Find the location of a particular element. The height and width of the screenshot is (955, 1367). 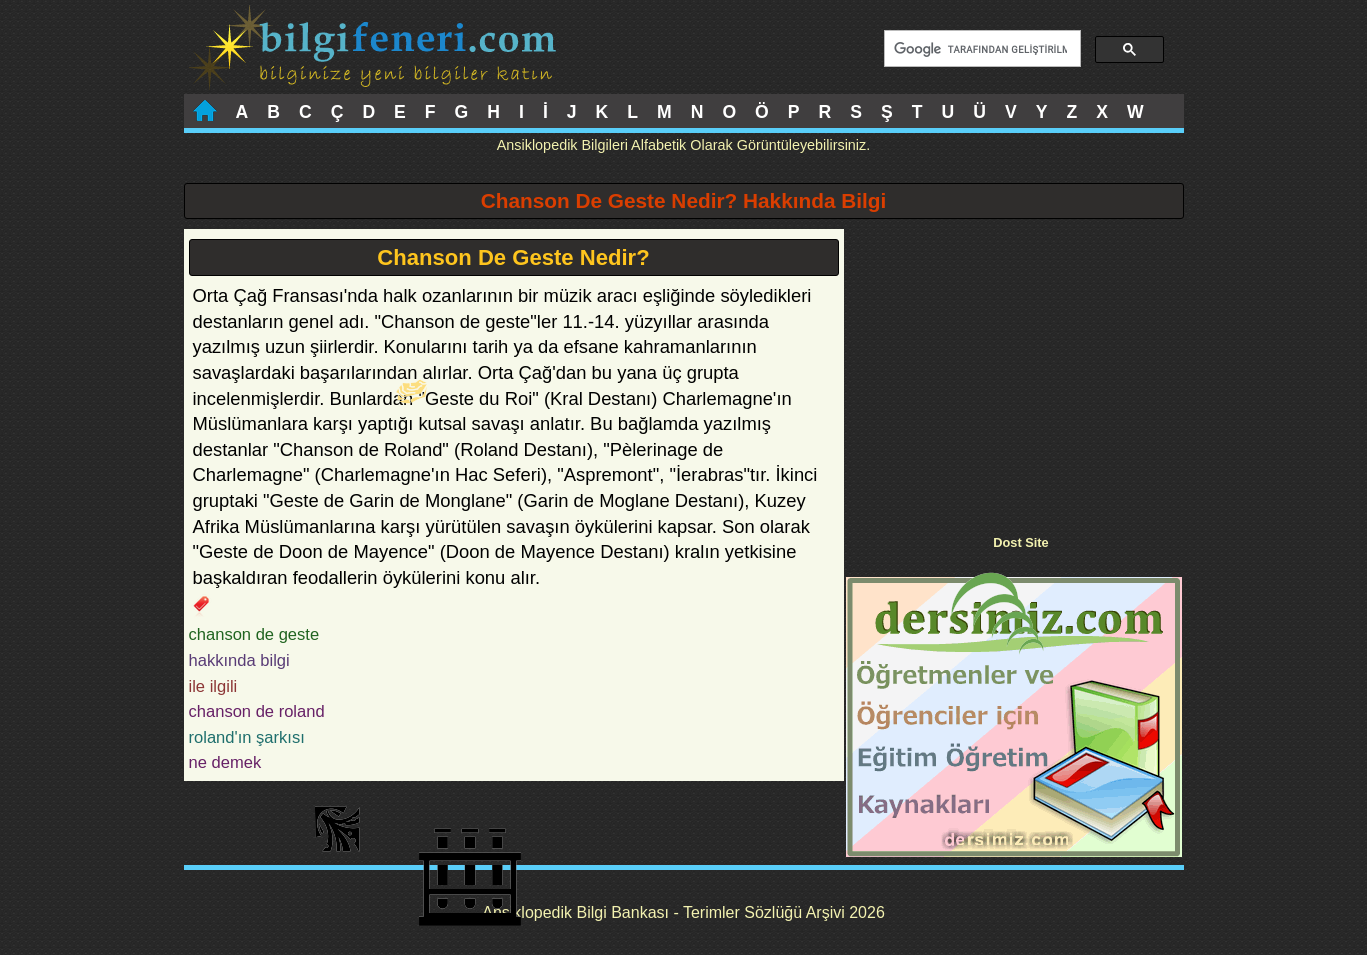

indicates seafood or shellfish category is located at coordinates (411, 391).